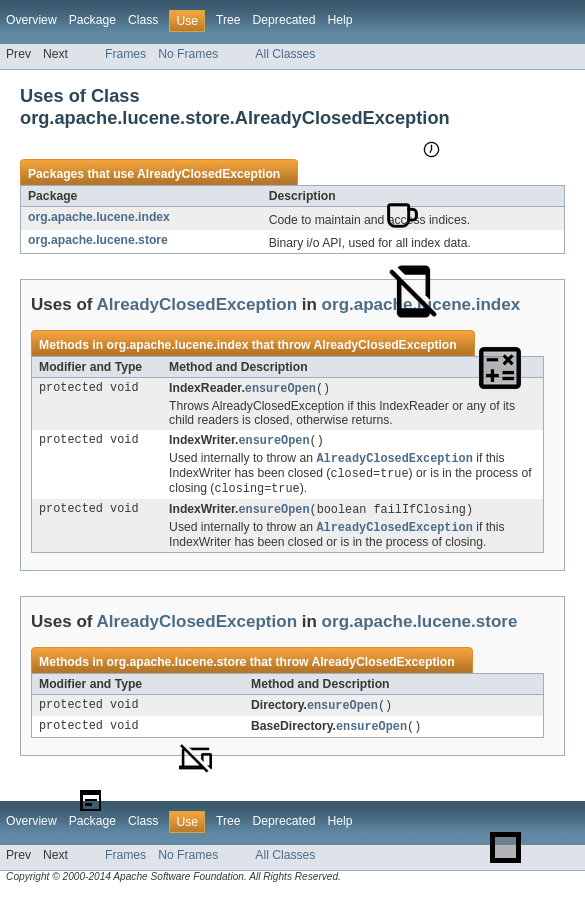 The width and height of the screenshot is (585, 903). What do you see at coordinates (500, 368) in the screenshot?
I see `open calculator tool` at bounding box center [500, 368].